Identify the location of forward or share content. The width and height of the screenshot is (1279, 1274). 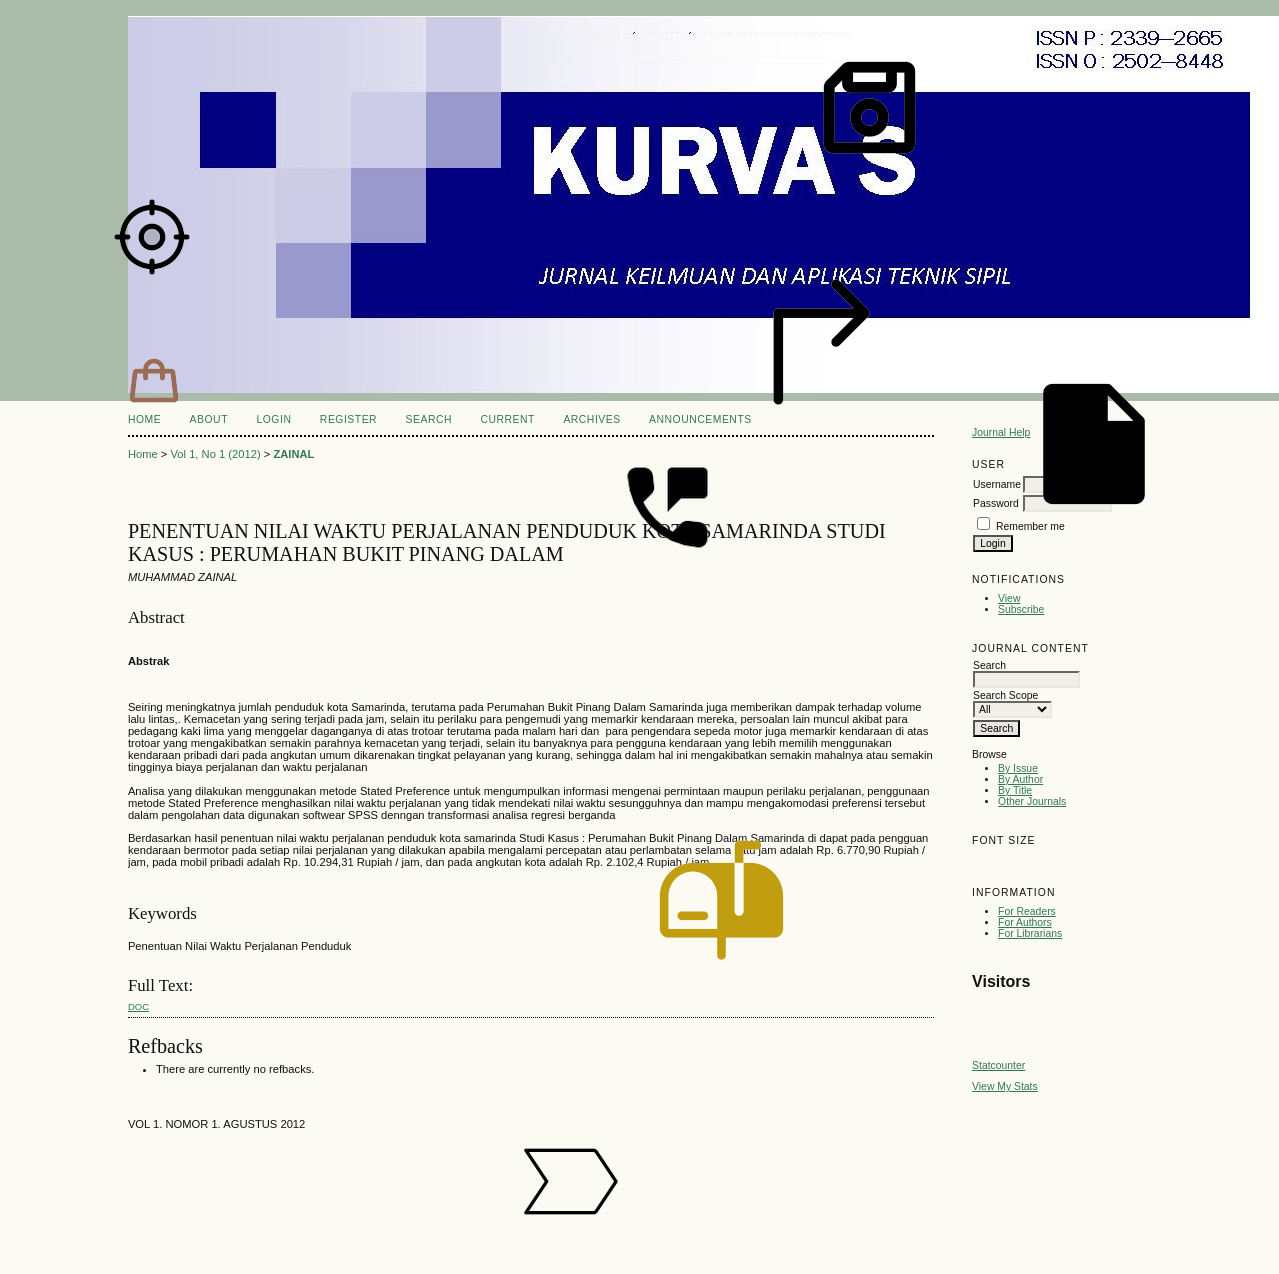
(812, 342).